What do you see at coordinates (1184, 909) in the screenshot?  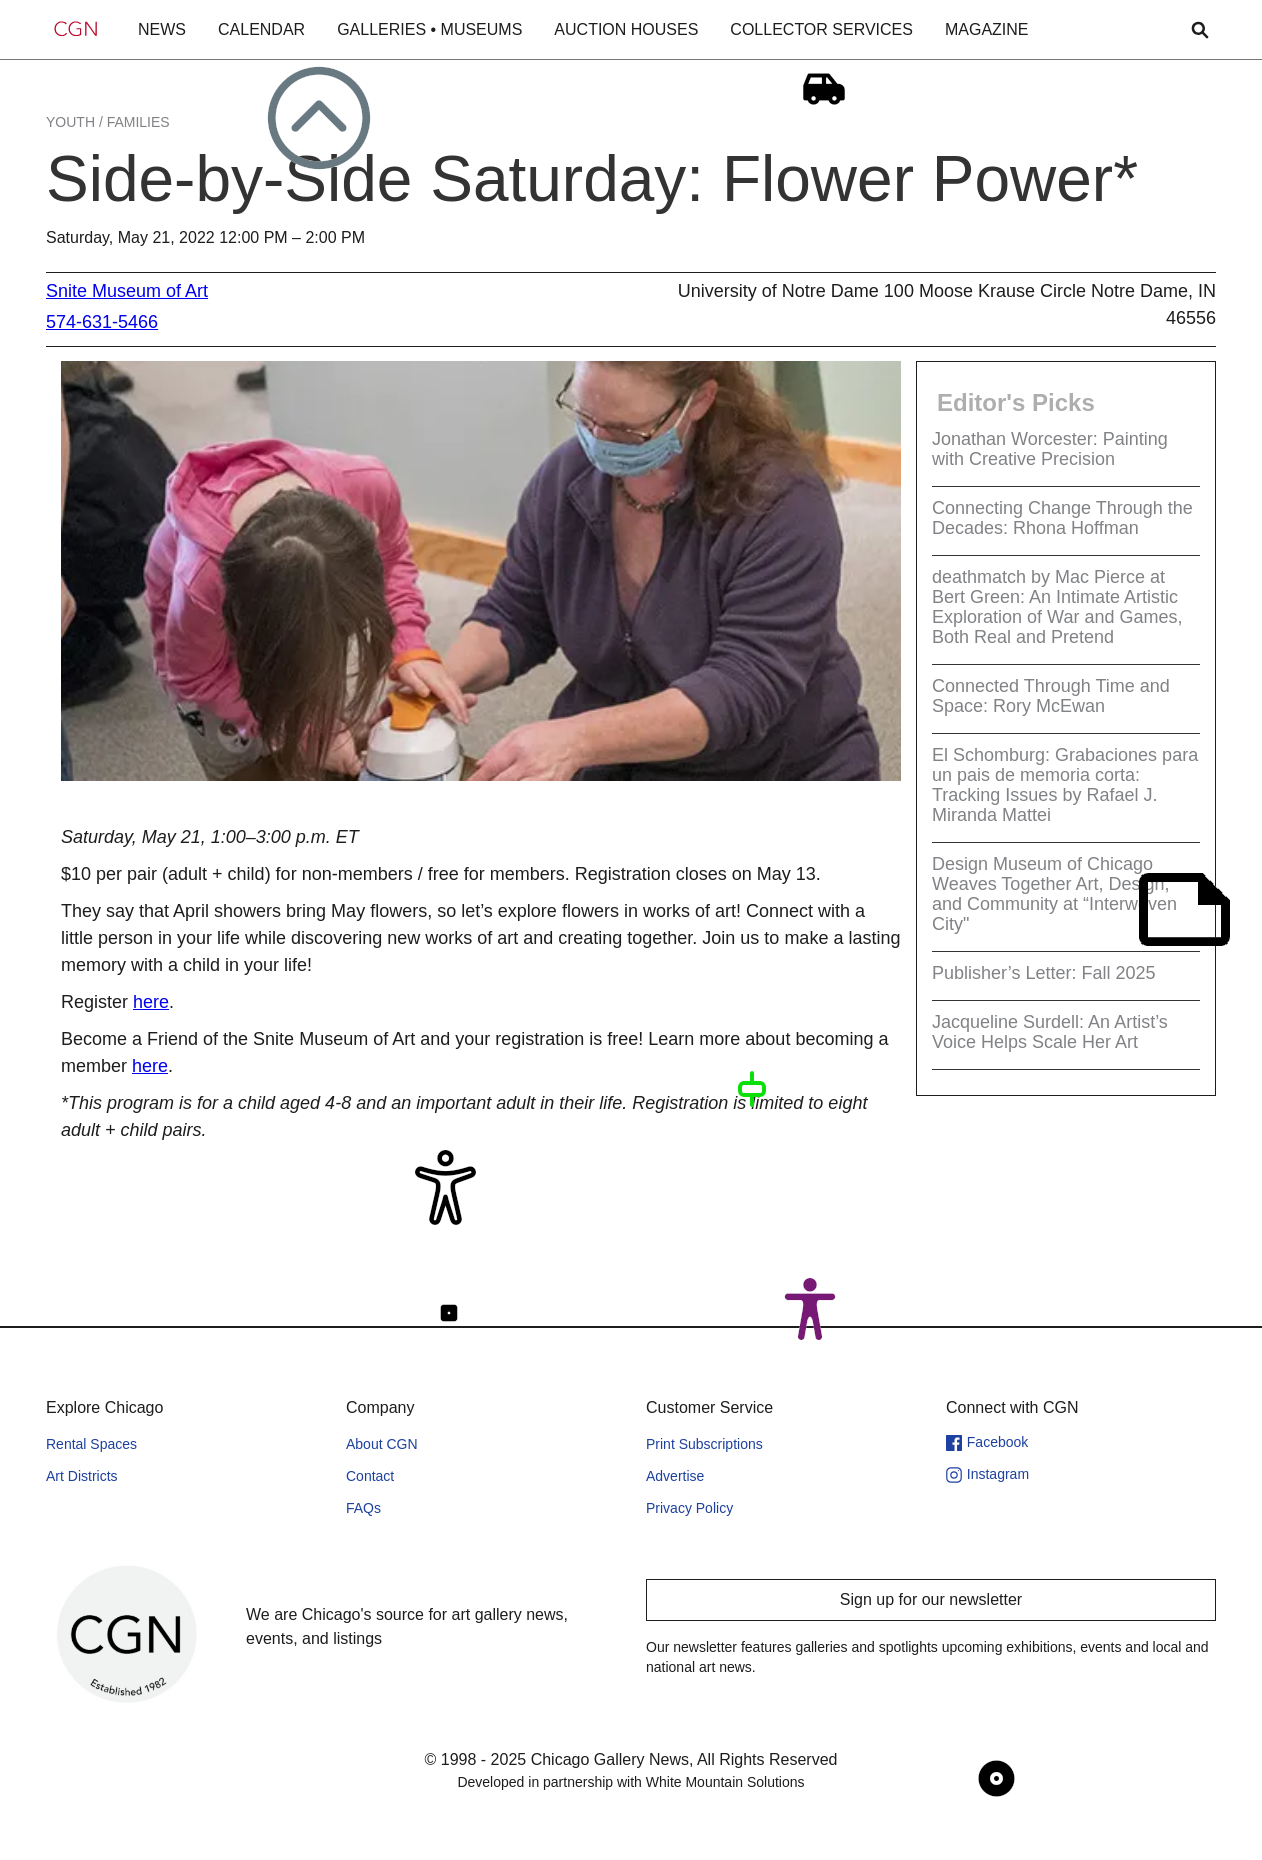 I see `create a new note` at bounding box center [1184, 909].